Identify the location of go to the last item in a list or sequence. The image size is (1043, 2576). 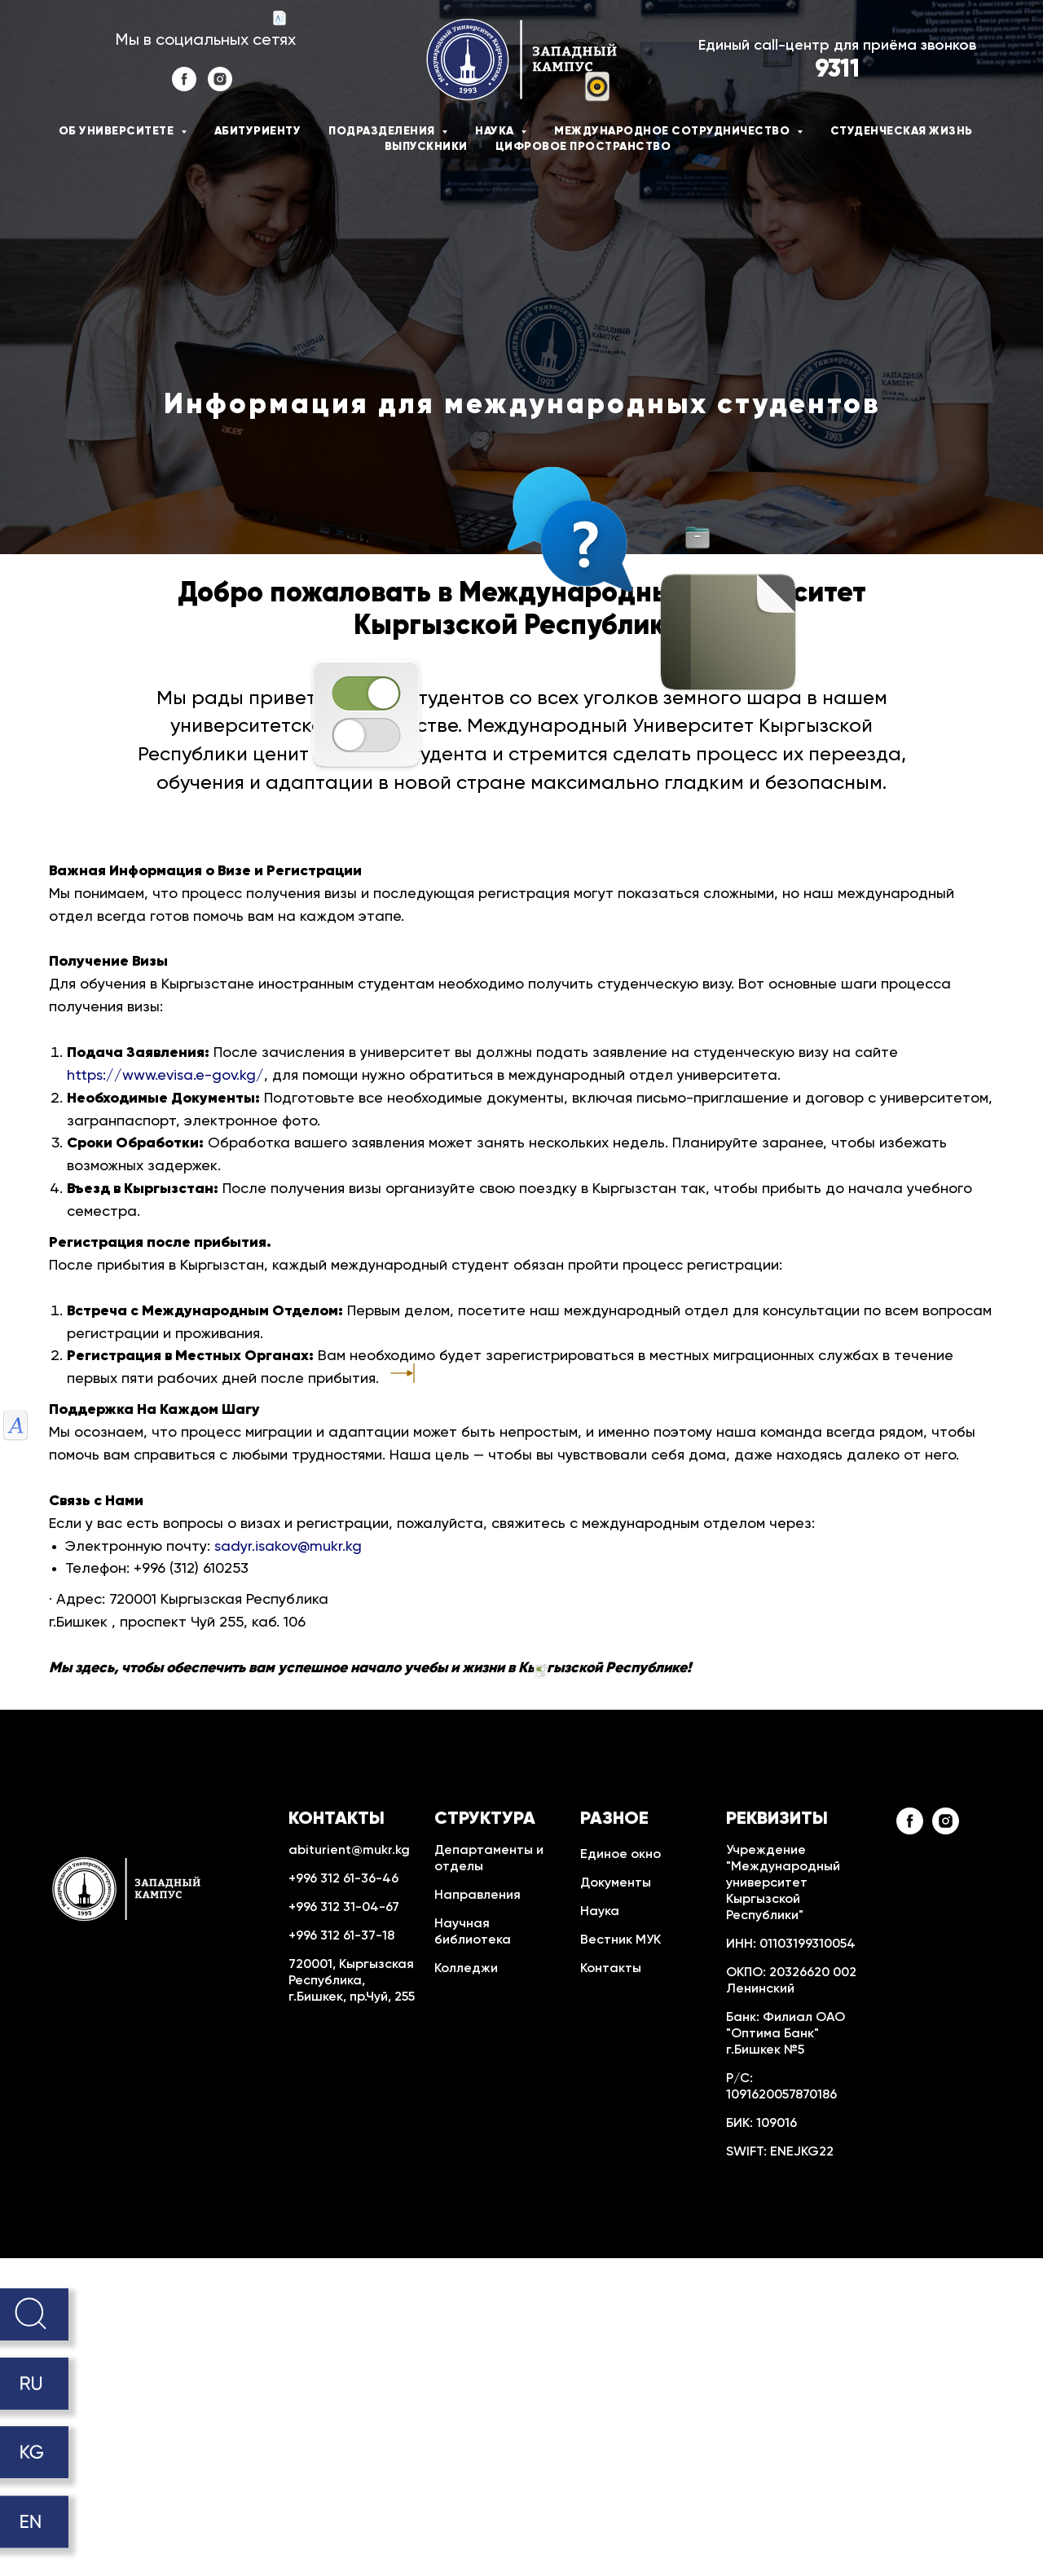
(403, 1373).